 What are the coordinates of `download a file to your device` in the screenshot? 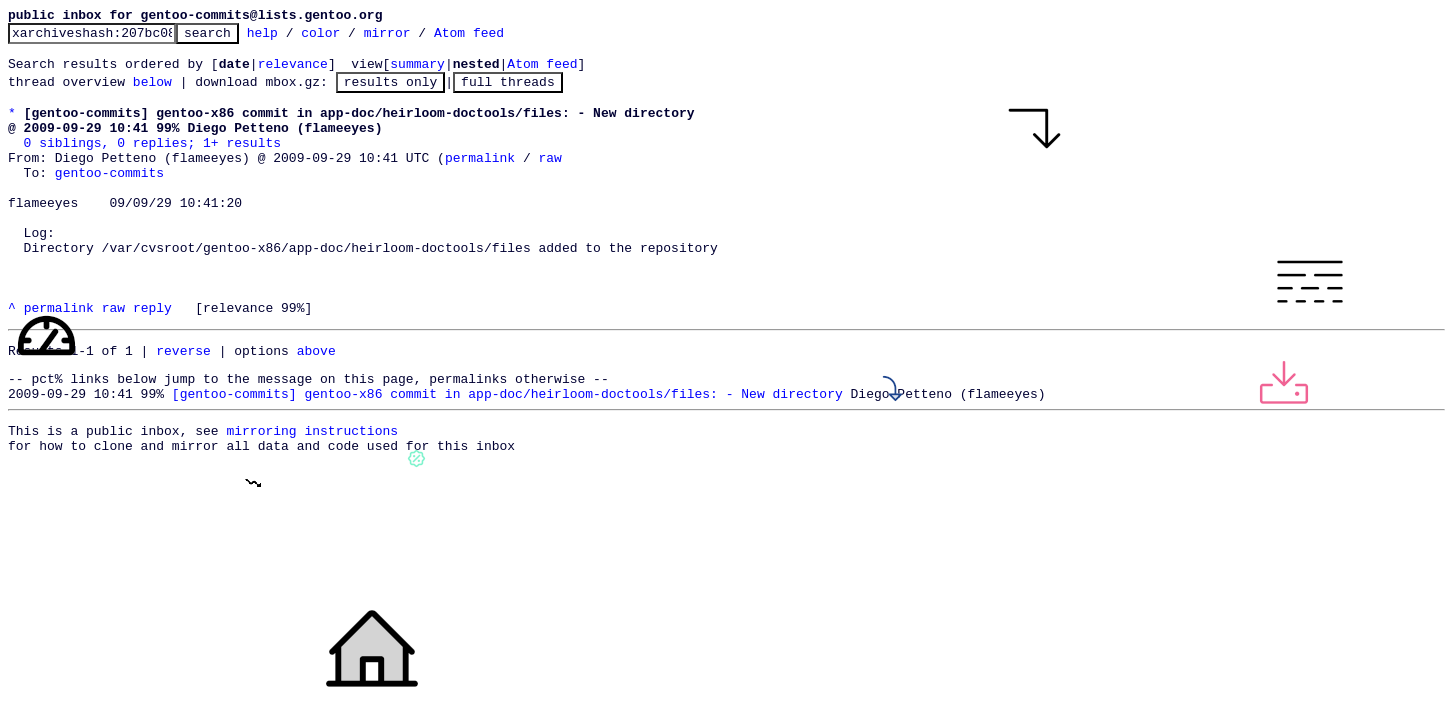 It's located at (1284, 385).